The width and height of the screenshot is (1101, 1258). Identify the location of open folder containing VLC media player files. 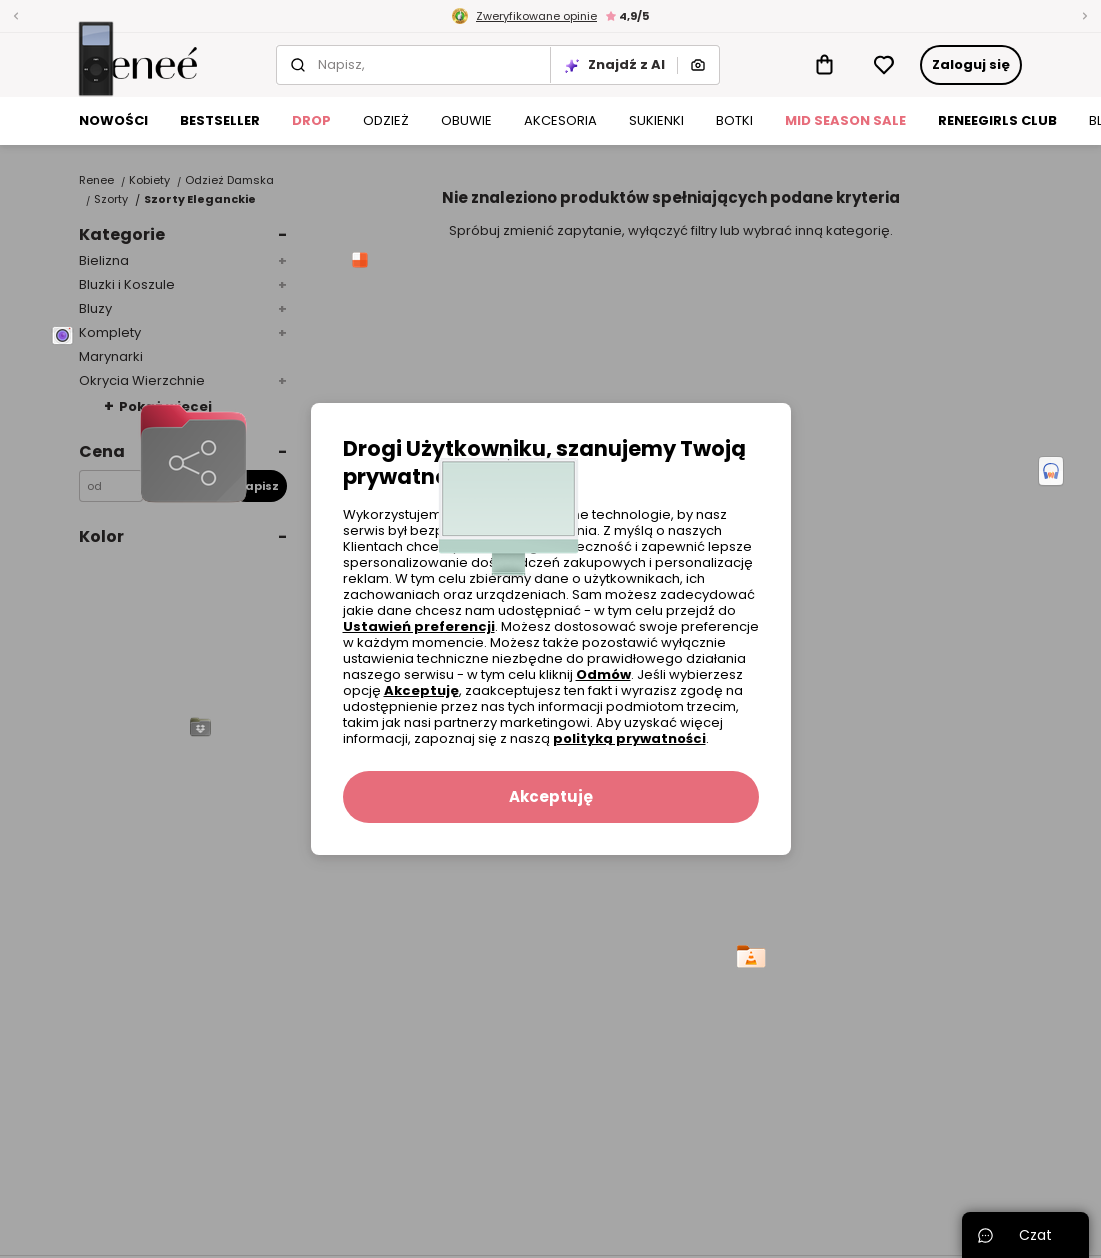
(751, 957).